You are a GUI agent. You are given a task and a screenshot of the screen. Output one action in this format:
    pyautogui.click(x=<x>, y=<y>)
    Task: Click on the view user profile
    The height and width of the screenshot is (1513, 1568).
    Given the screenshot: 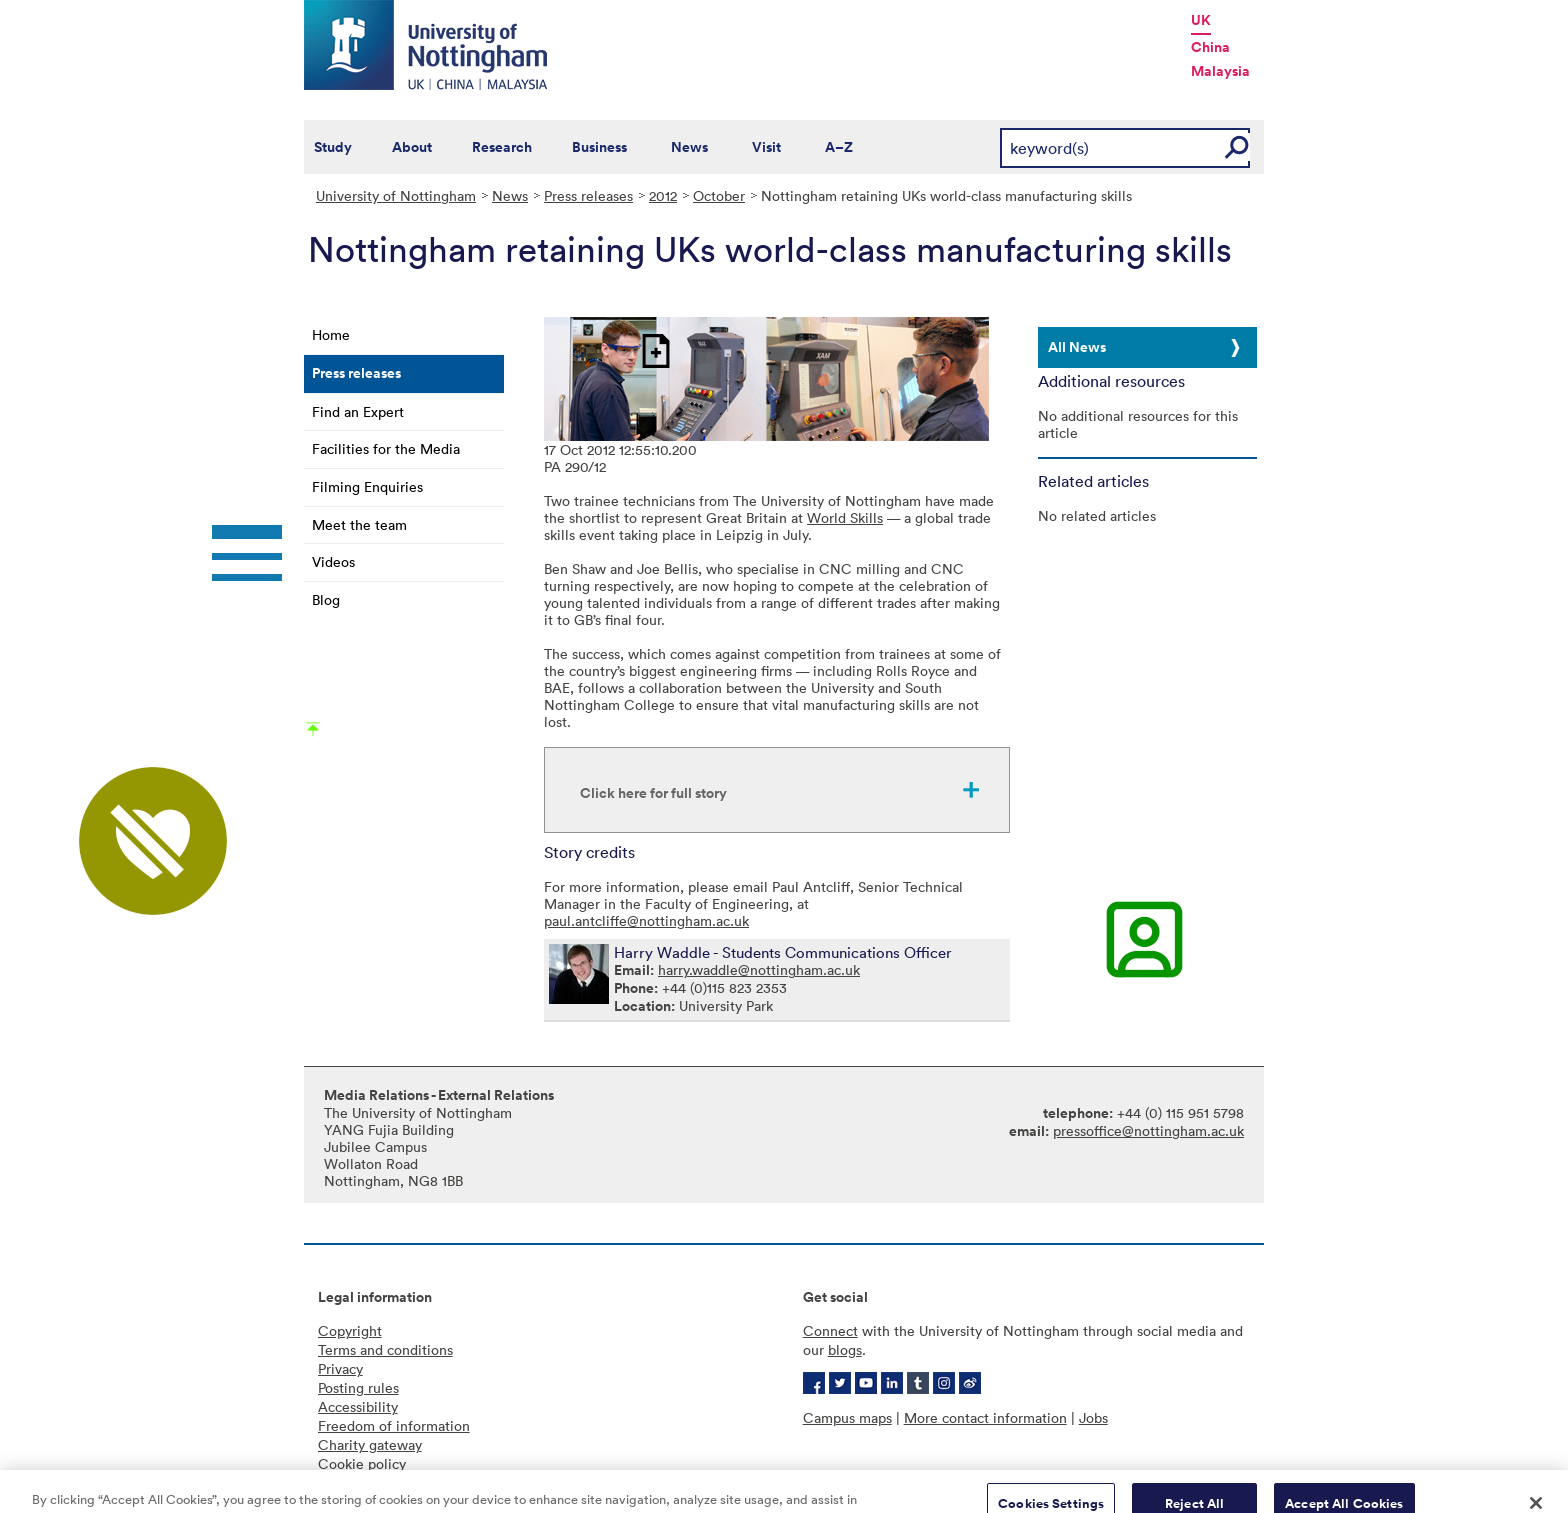 What is the action you would take?
    pyautogui.click(x=1144, y=939)
    